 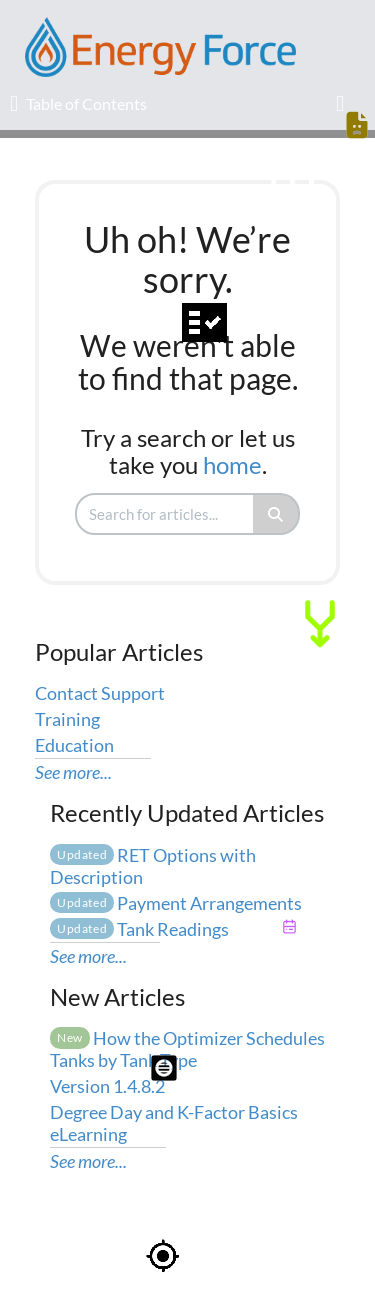 What do you see at coordinates (163, 1256) in the screenshot?
I see `indicates GPS location is locked and active` at bounding box center [163, 1256].